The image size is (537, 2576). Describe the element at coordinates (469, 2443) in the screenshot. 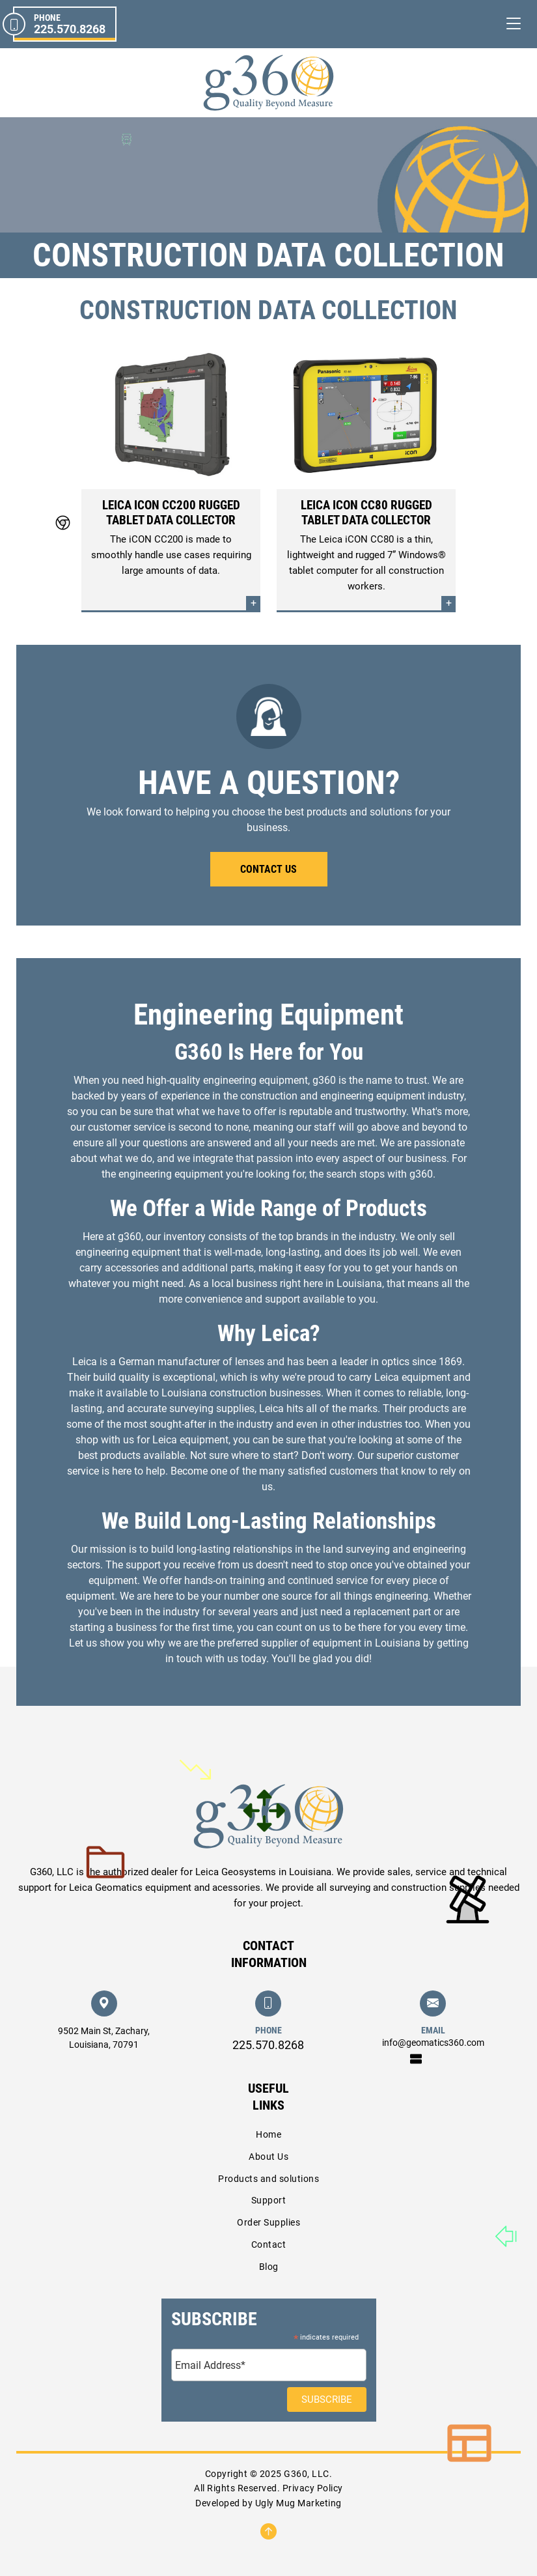

I see `change page layout or view` at that location.